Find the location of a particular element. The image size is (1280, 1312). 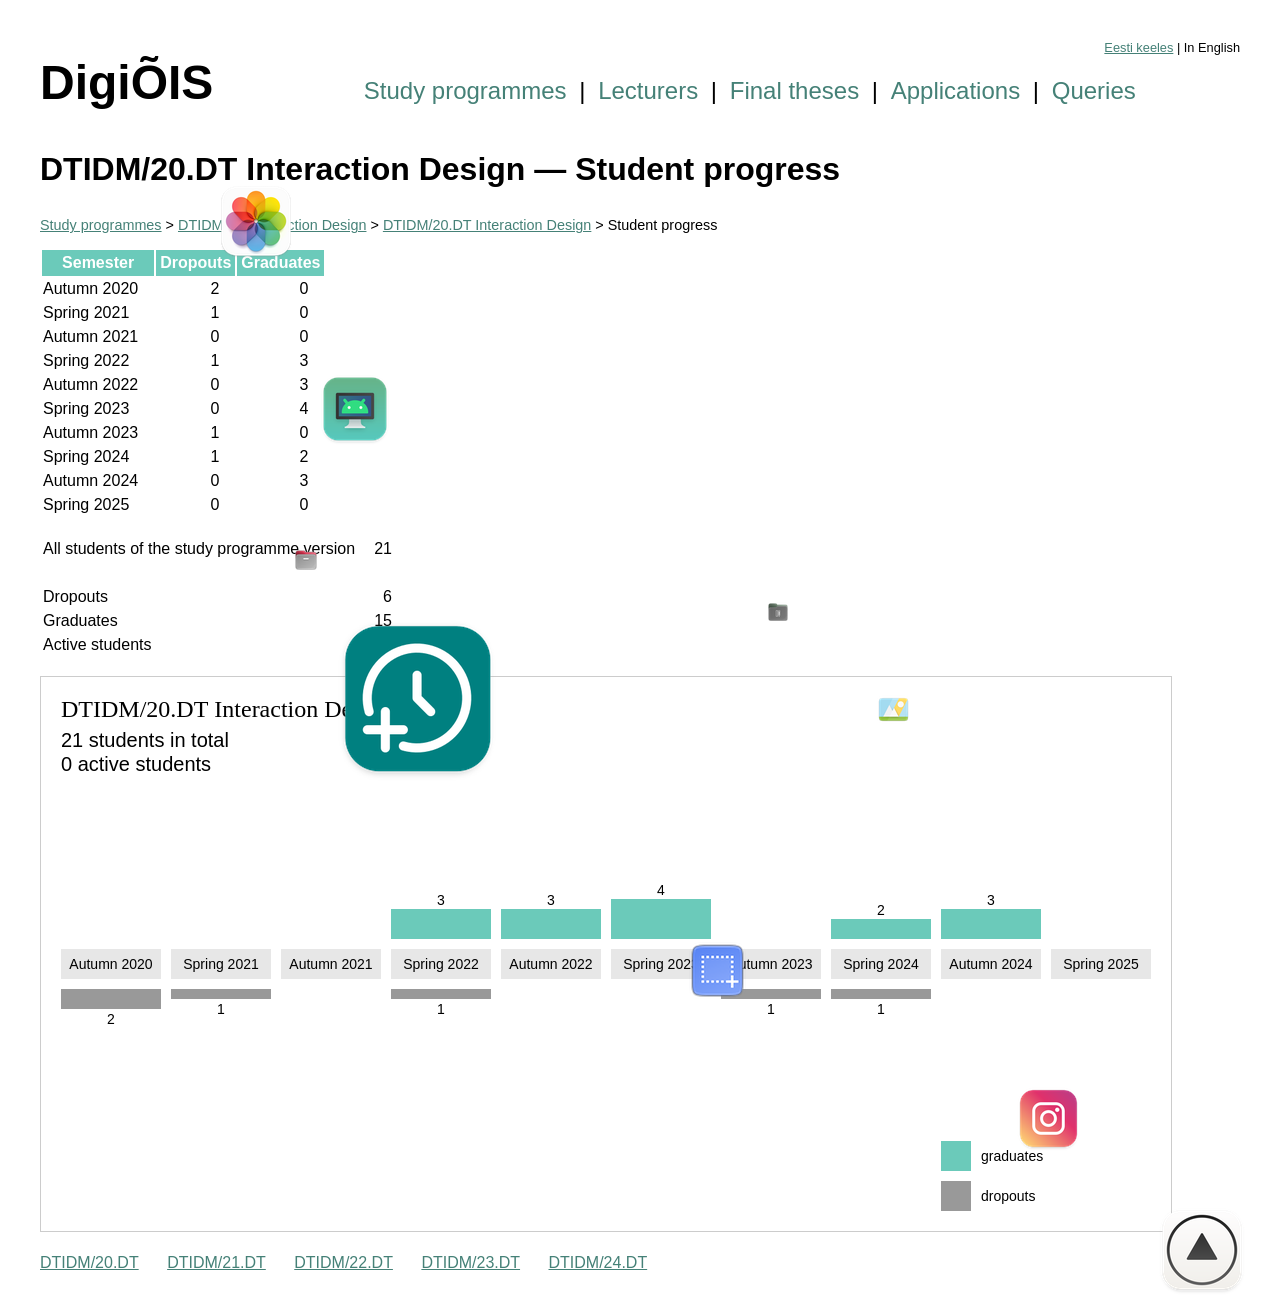

launch qtscrcpy to mirror android device to desktop is located at coordinates (355, 409).